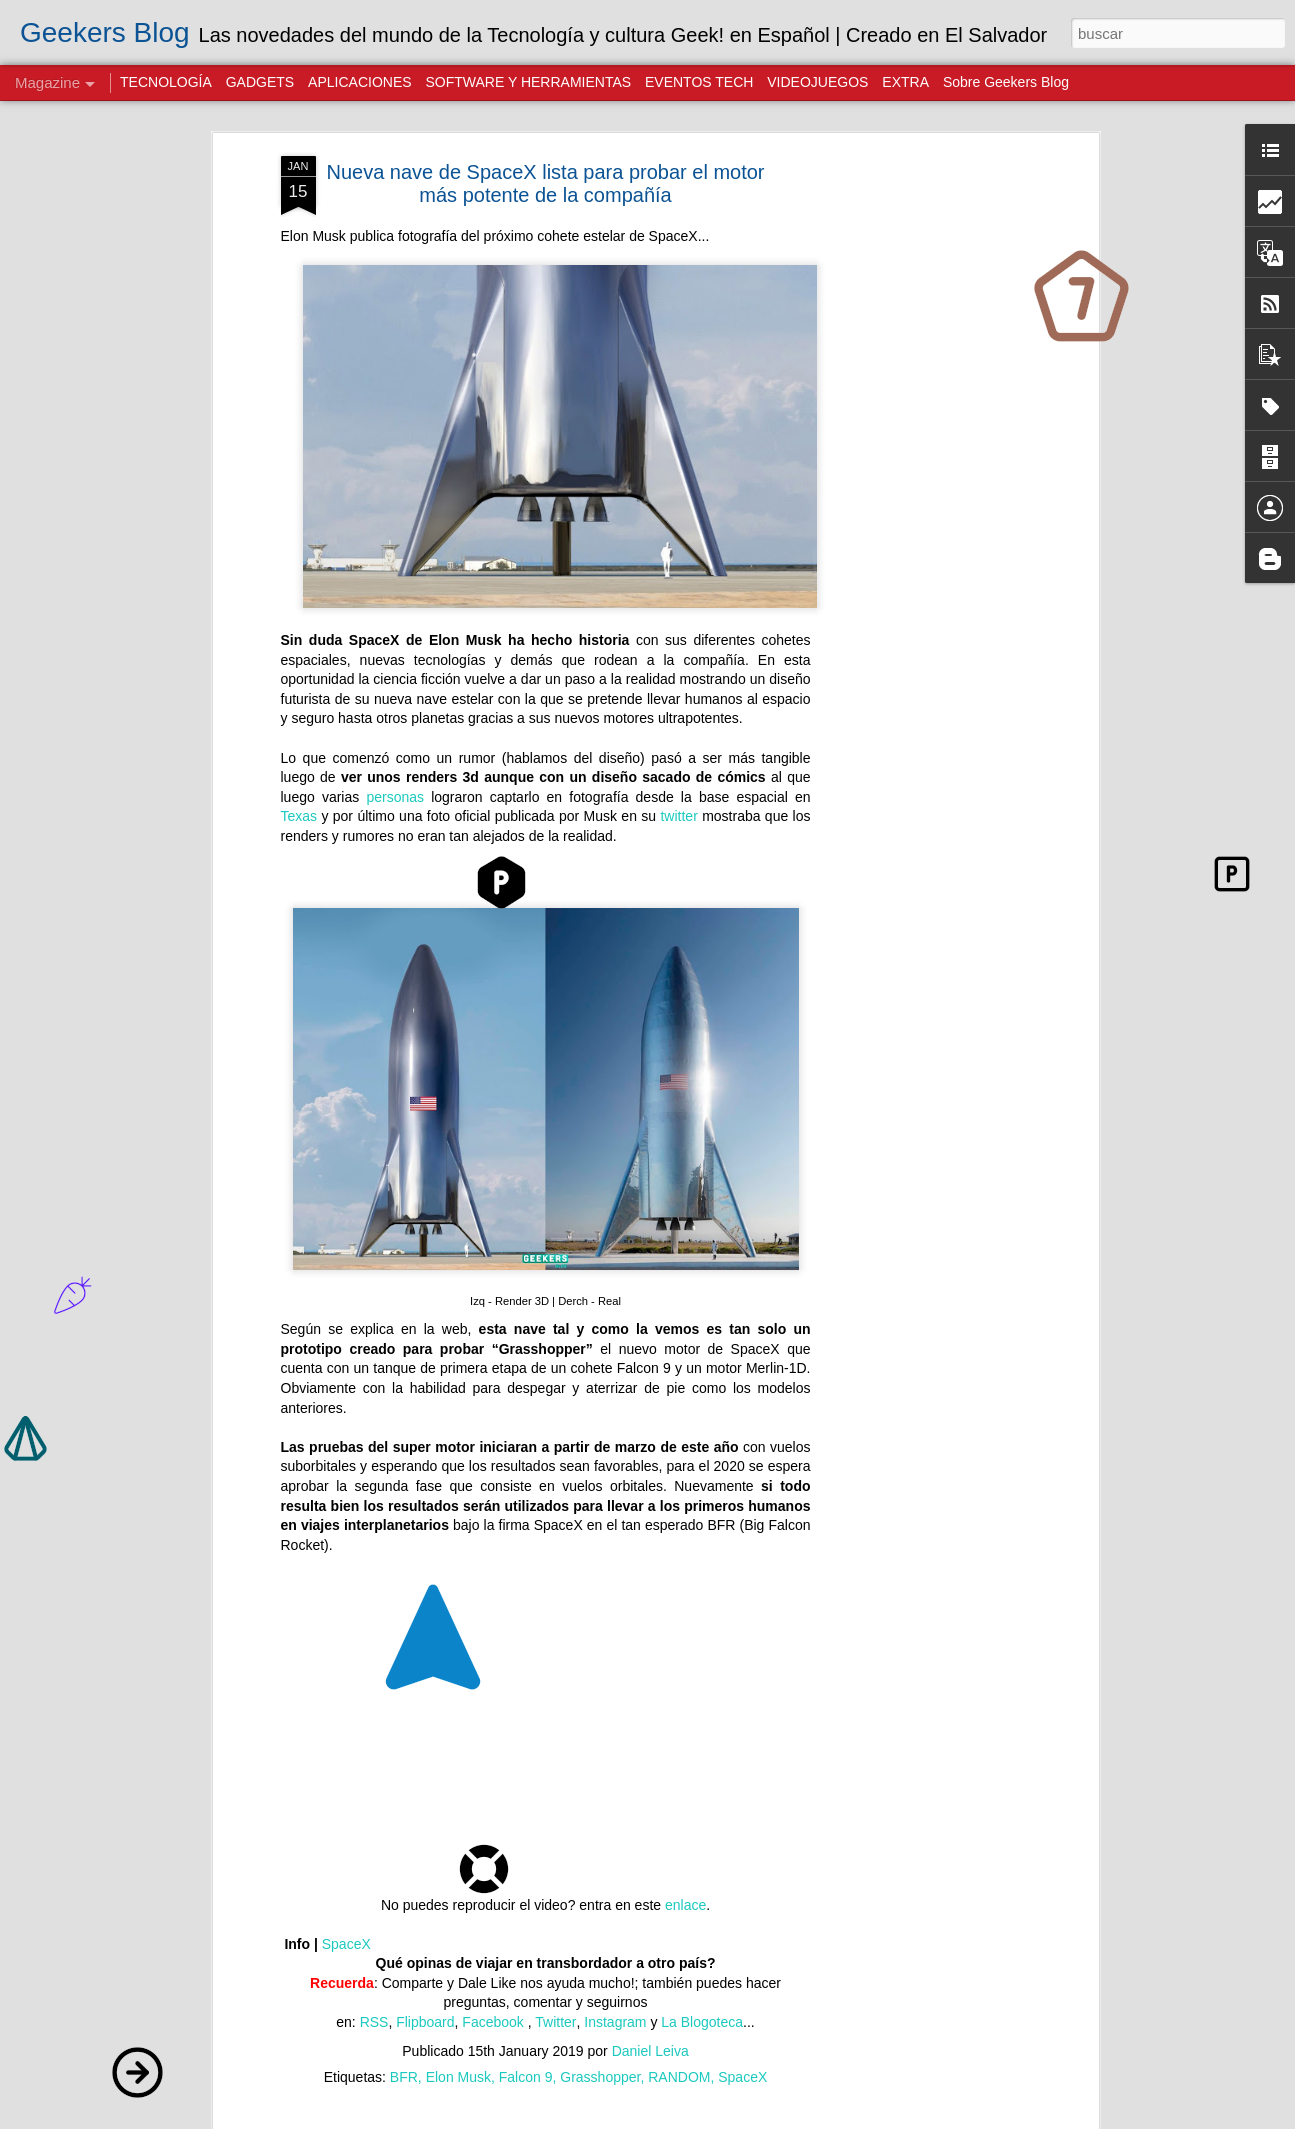  Describe the element at coordinates (72, 1296) in the screenshot. I see `browse vegetable or produce category` at that location.